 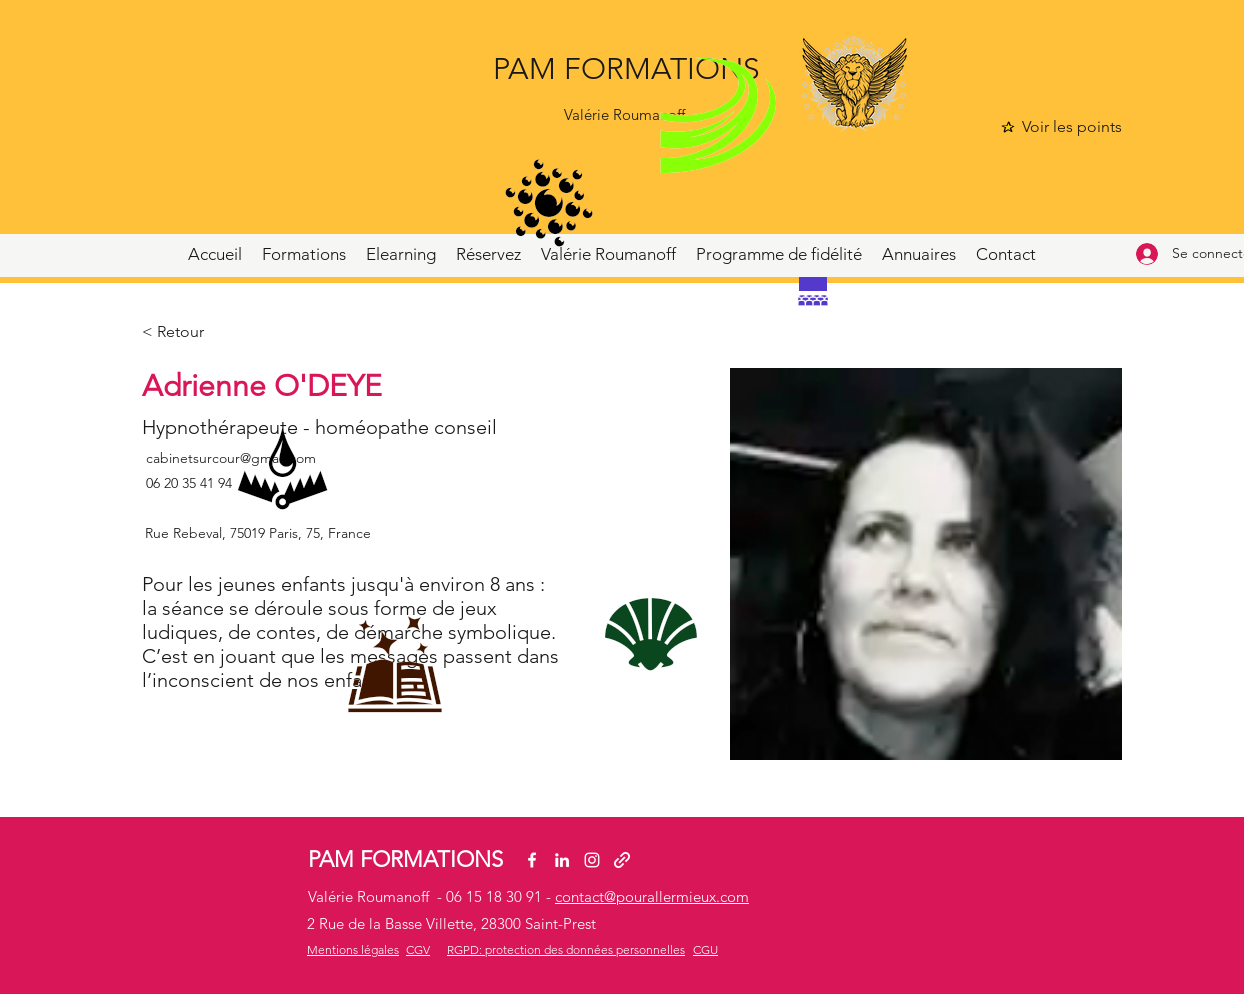 What do you see at coordinates (282, 471) in the screenshot?
I see `indicates a grease trap or oil collection hazard` at bounding box center [282, 471].